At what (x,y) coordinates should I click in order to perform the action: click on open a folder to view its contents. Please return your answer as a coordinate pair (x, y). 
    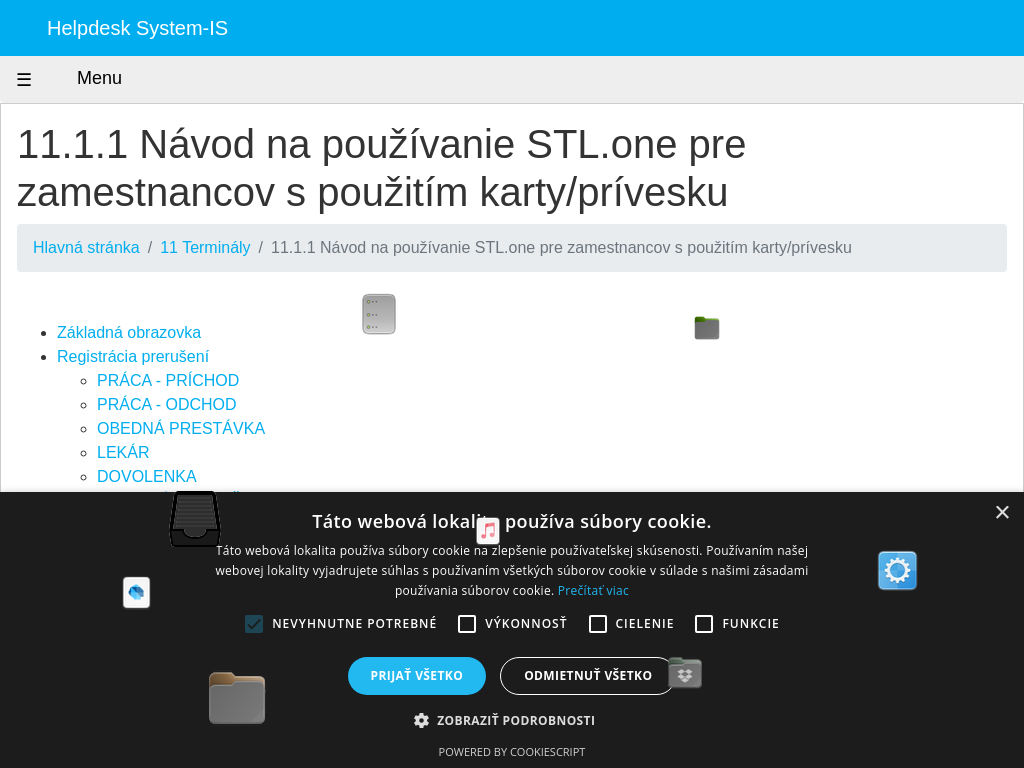
    Looking at the image, I should click on (237, 698).